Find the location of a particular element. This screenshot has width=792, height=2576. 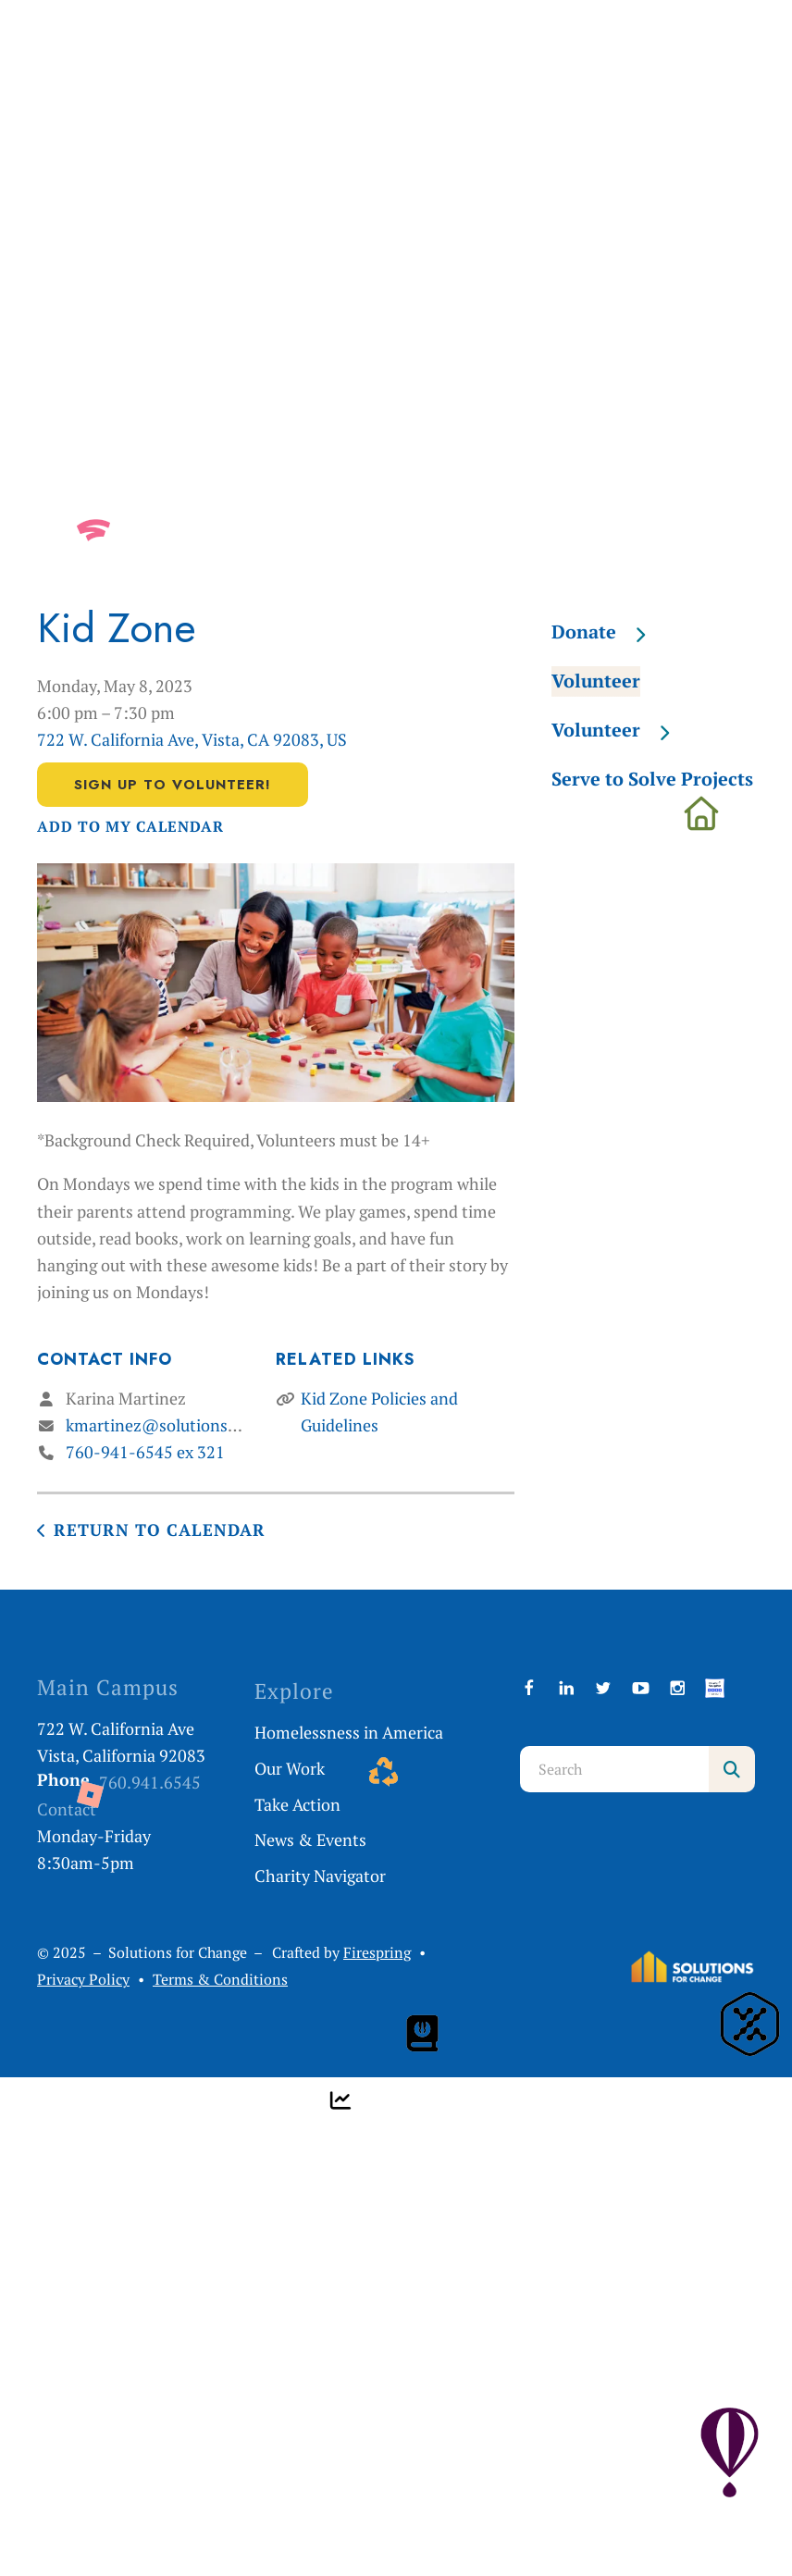

navigate to home screen is located at coordinates (701, 813).